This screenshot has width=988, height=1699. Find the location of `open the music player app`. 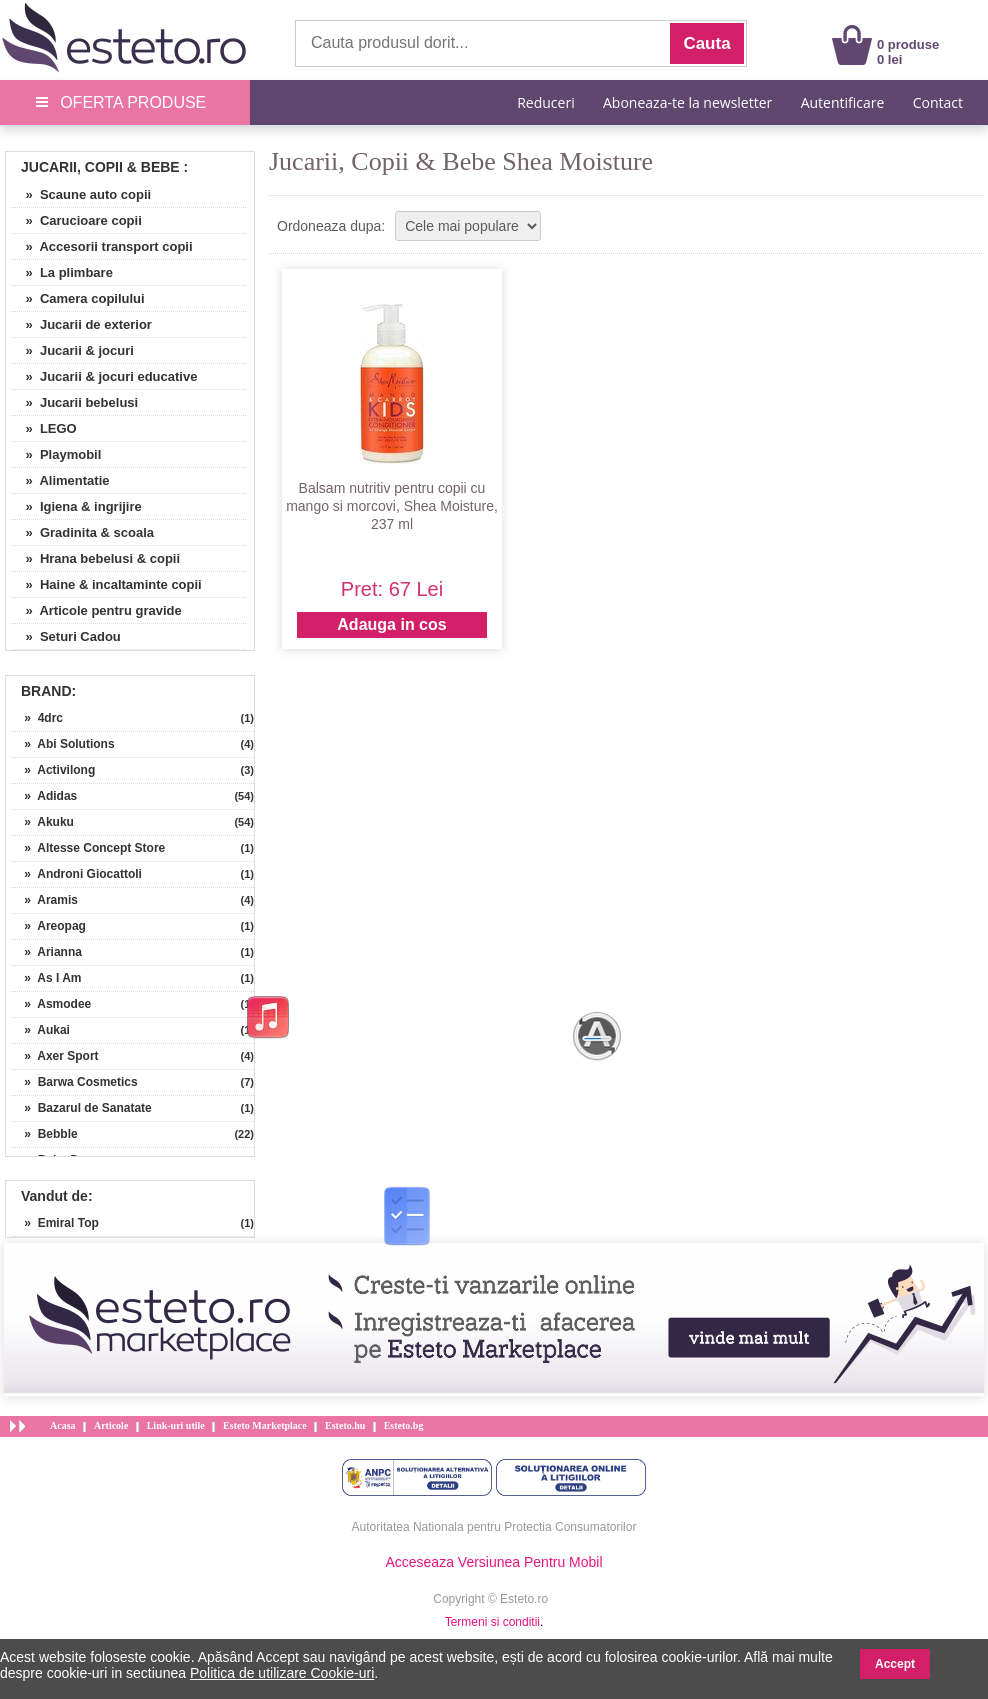

open the music player app is located at coordinates (268, 1017).